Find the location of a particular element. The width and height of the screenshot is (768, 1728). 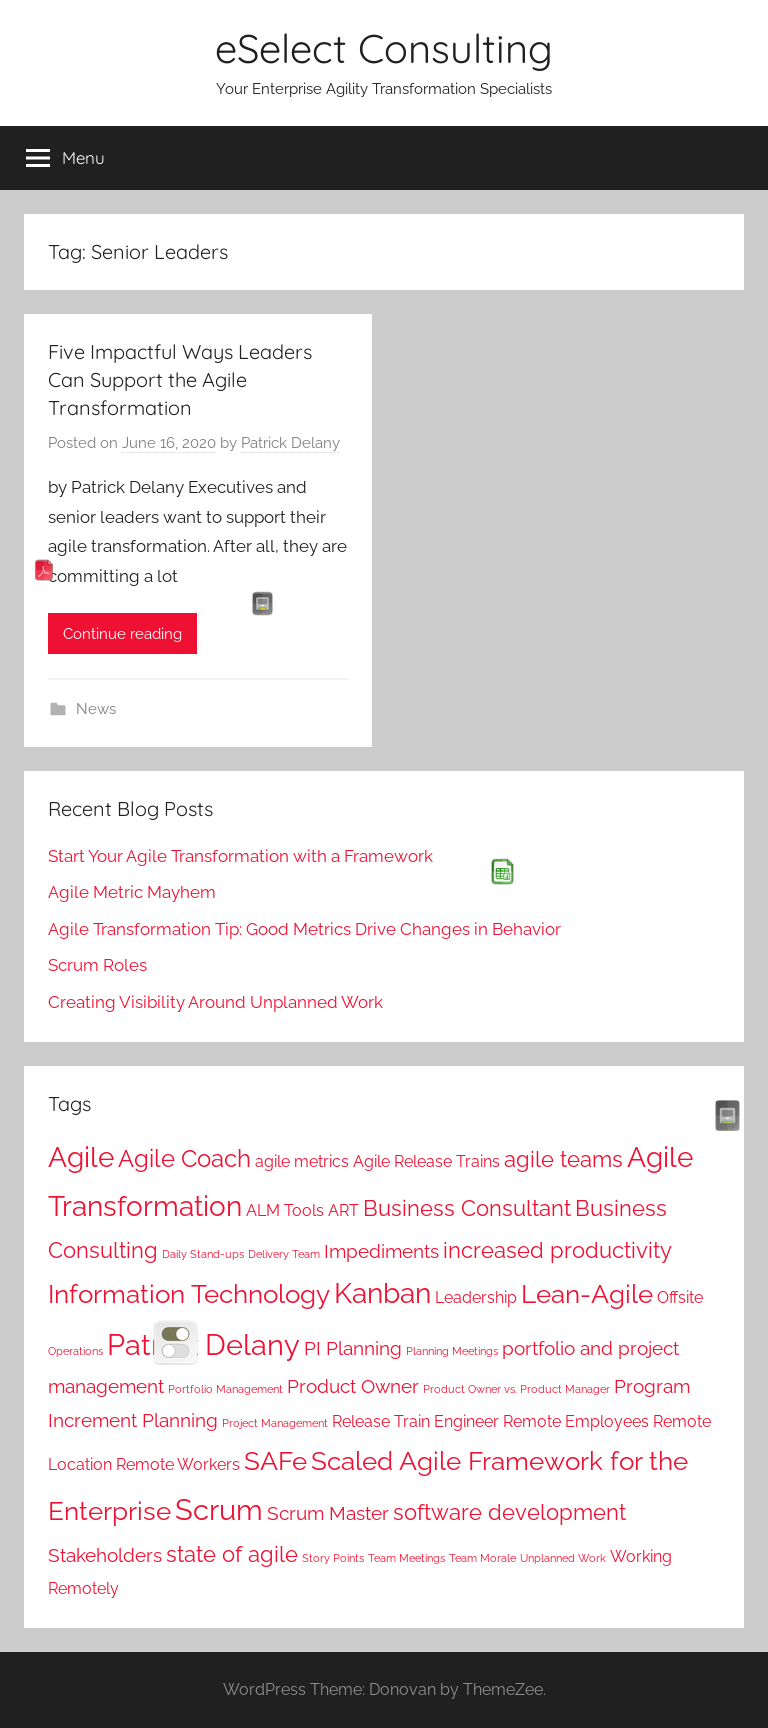

open a spreadsheet template file is located at coordinates (502, 871).